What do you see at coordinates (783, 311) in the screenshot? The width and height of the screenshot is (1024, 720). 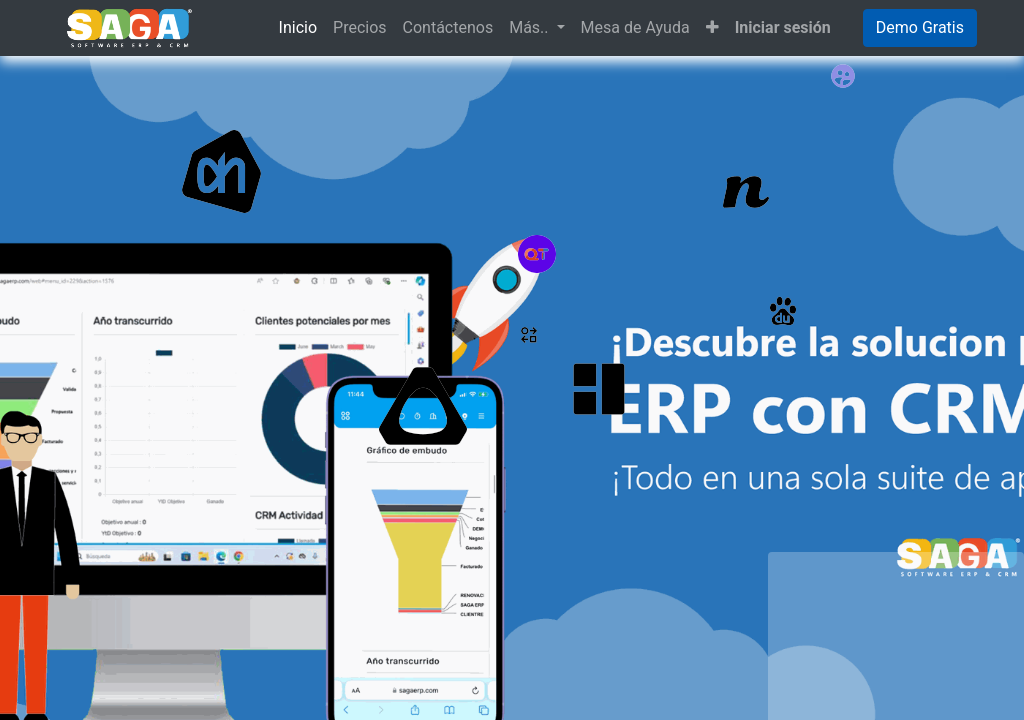 I see `open Baidu app` at bounding box center [783, 311].